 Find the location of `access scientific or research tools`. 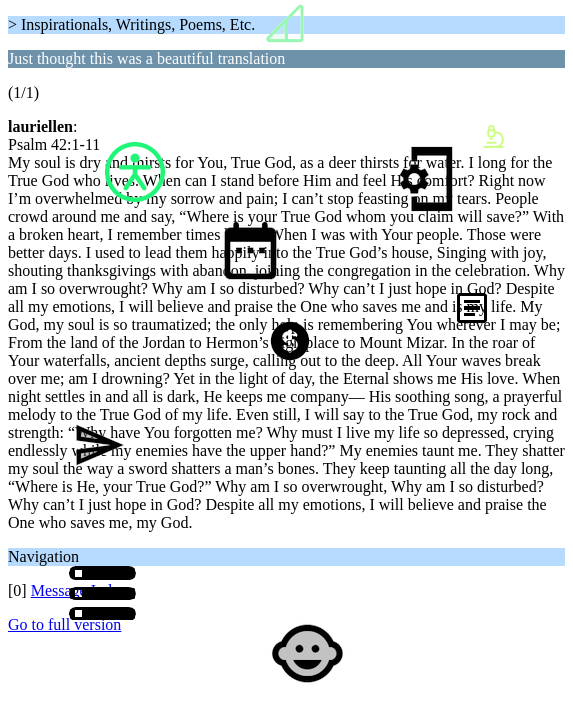

access scientific or research tools is located at coordinates (493, 136).